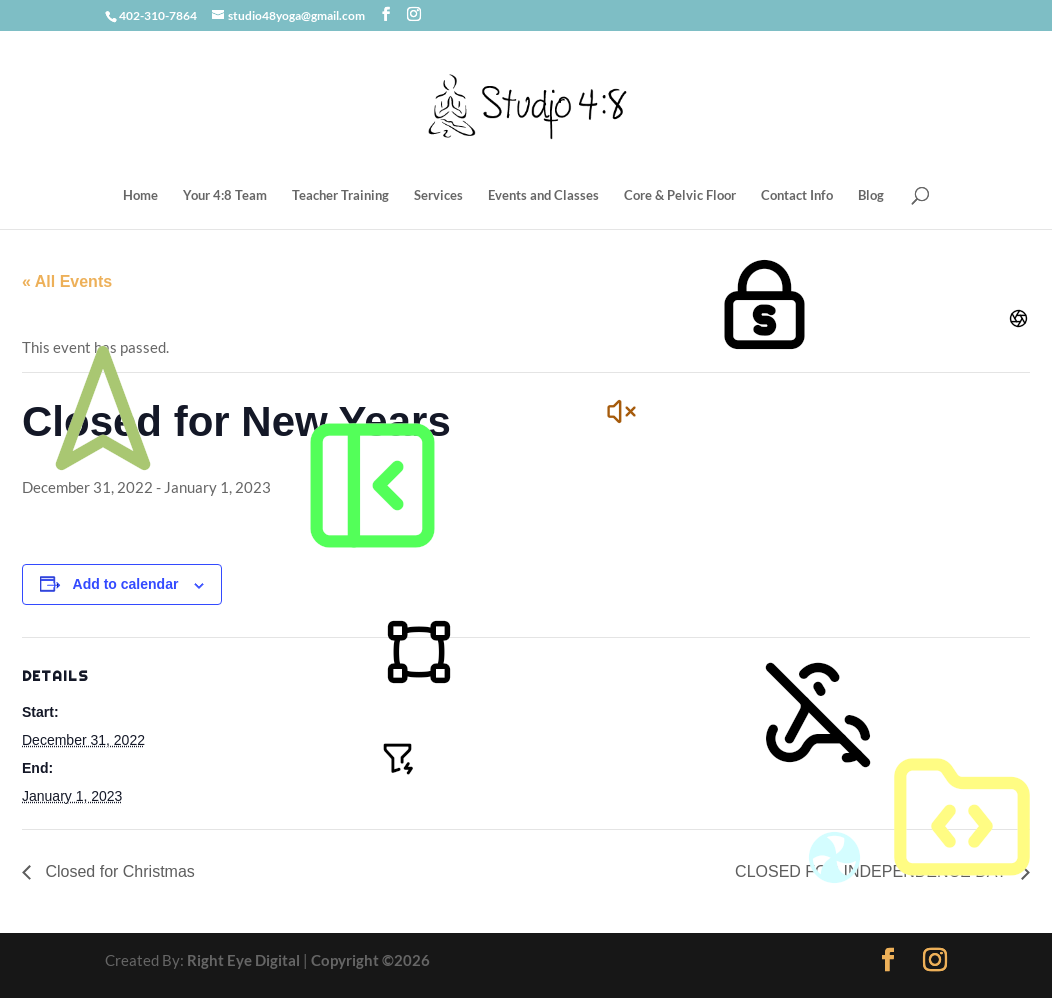 The width and height of the screenshot is (1052, 998). Describe the element at coordinates (764, 304) in the screenshot. I see `access Samsung Pass password manager` at that location.